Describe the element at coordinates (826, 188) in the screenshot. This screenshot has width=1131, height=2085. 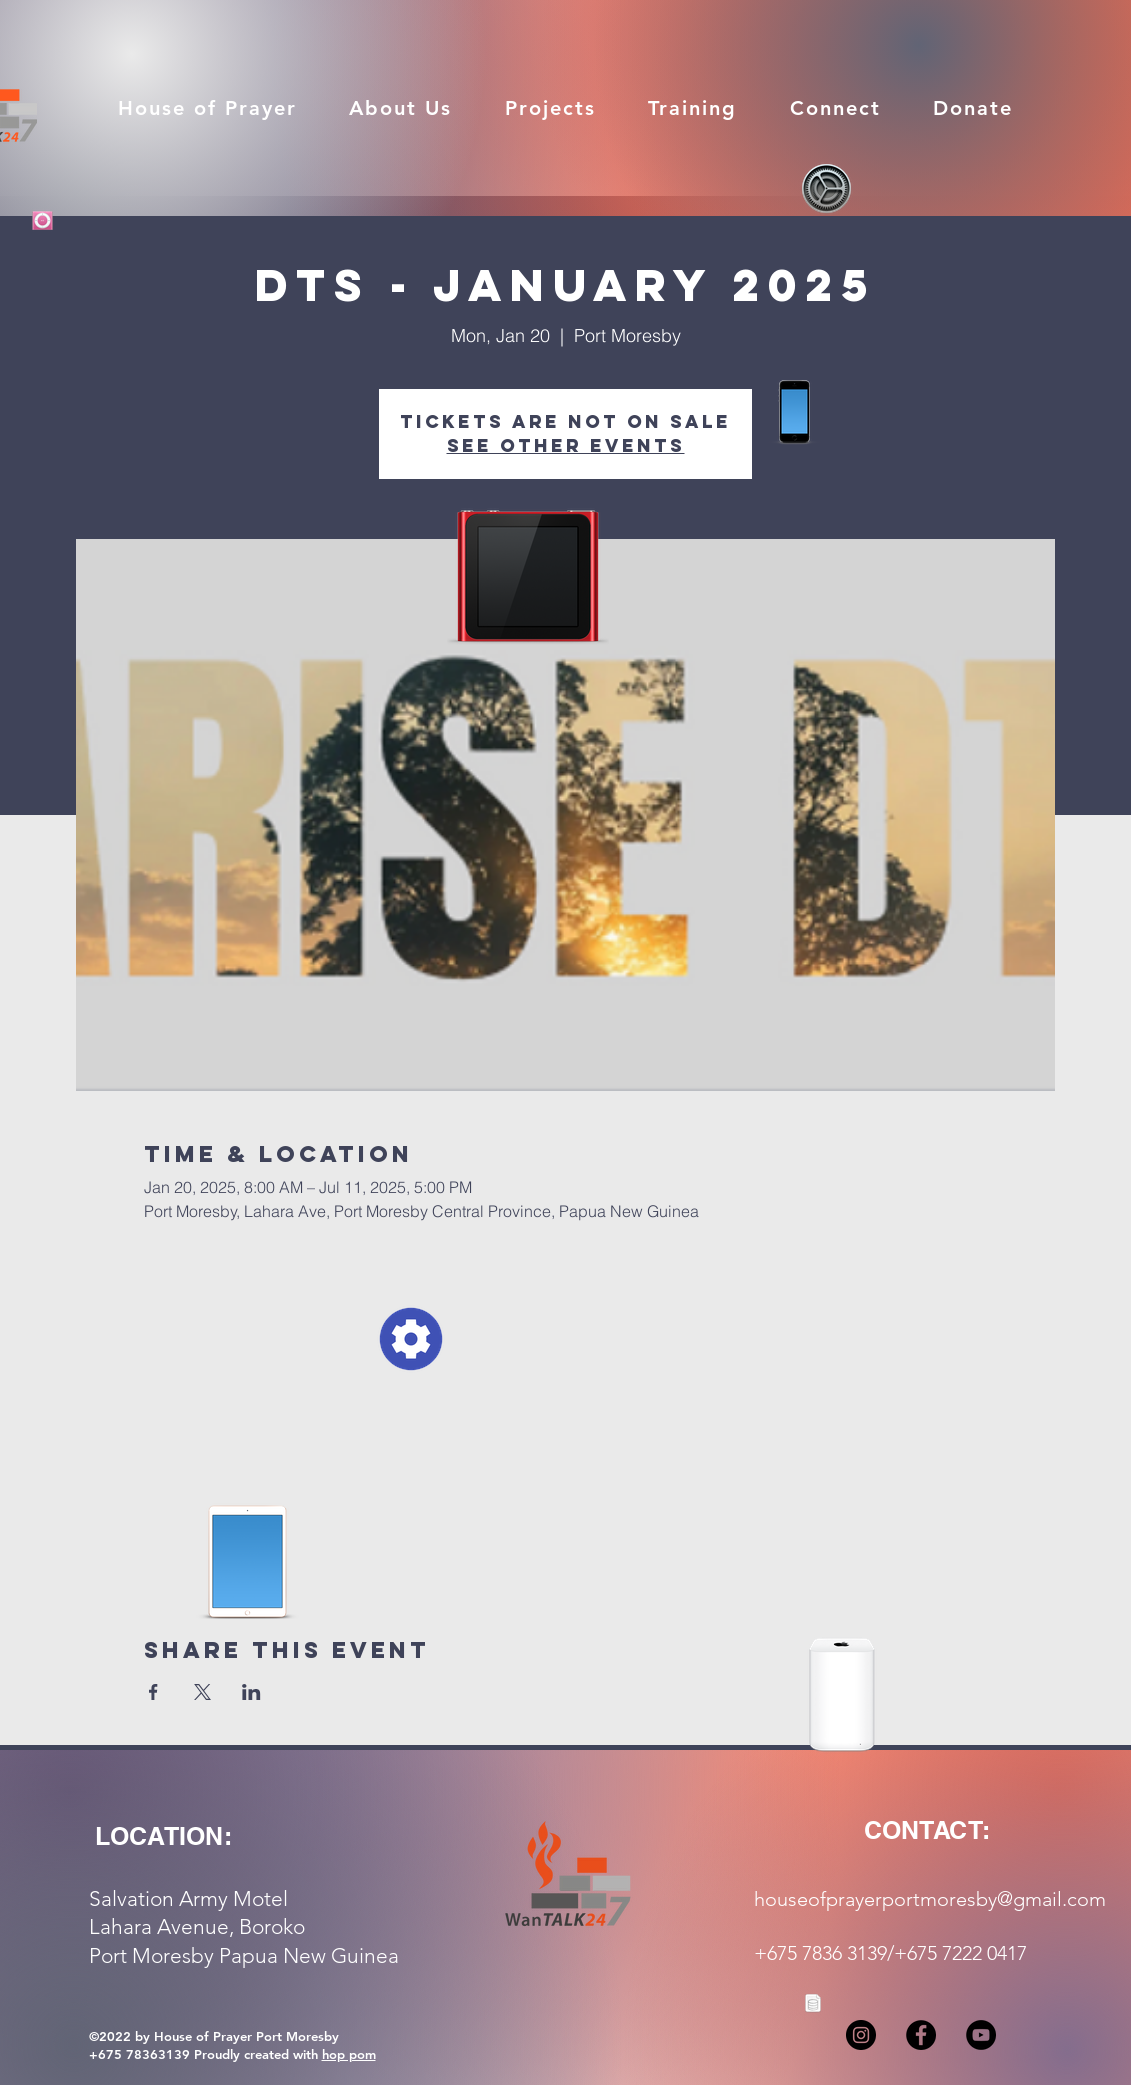
I see `Rosetta 2 translation layer update utility` at that location.